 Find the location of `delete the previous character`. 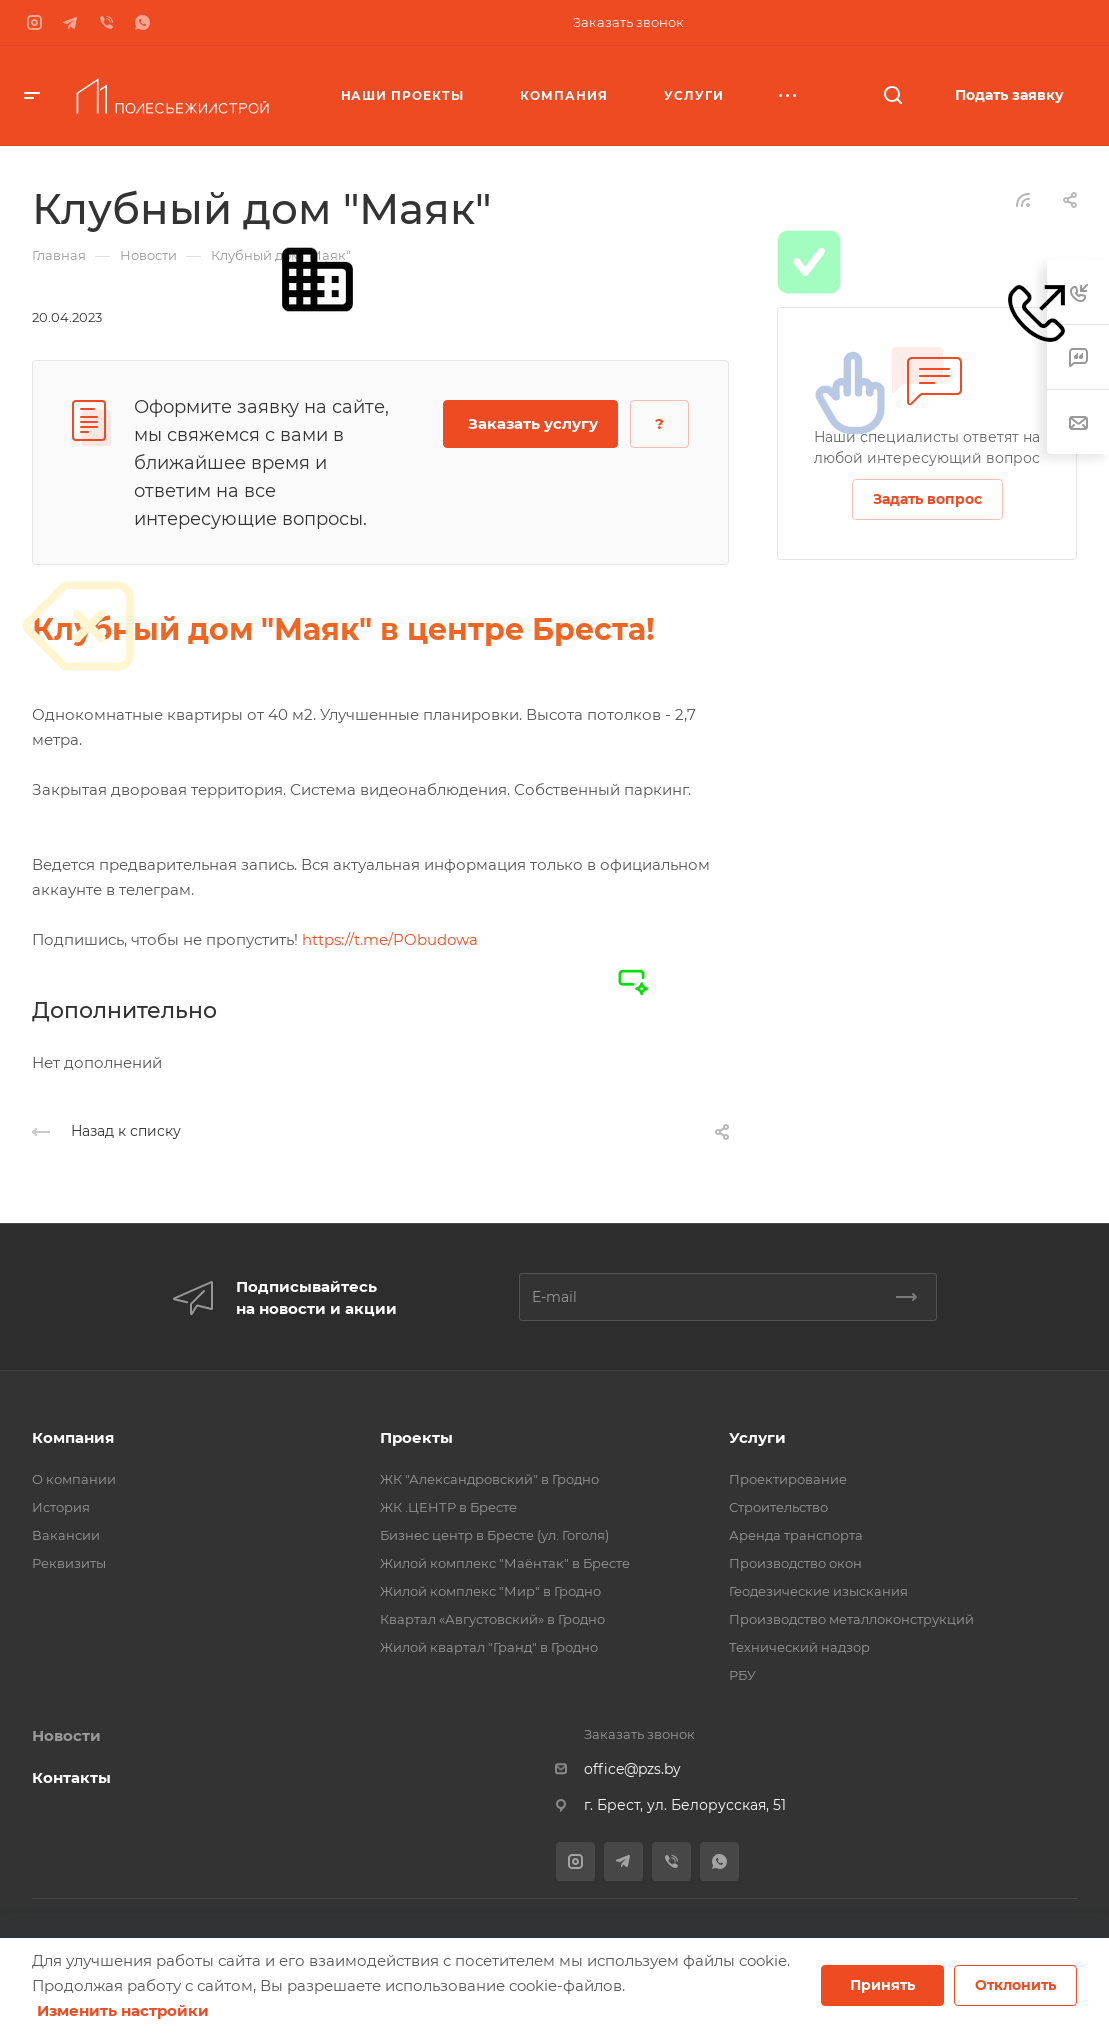

delete the previous character is located at coordinates (77, 626).